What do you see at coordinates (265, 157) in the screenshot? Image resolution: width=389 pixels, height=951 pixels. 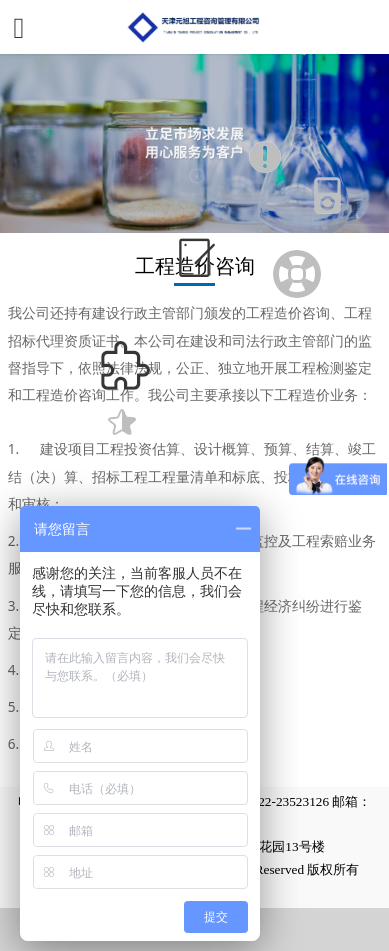 I see `indicates important or priority content` at bounding box center [265, 157].